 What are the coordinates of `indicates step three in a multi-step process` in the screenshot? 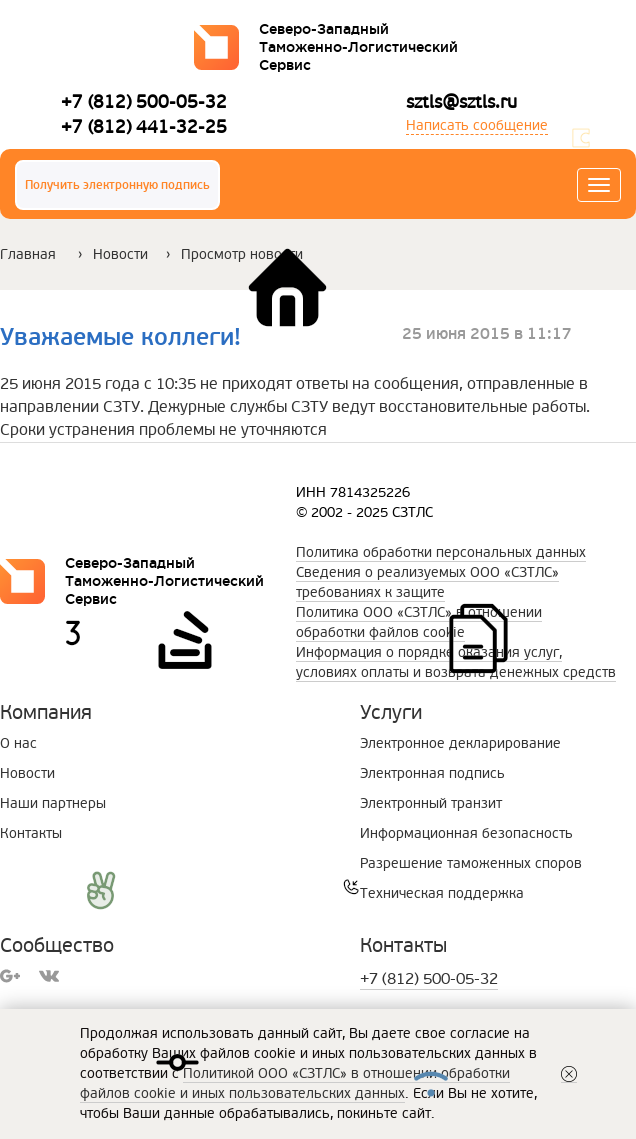 It's located at (73, 633).